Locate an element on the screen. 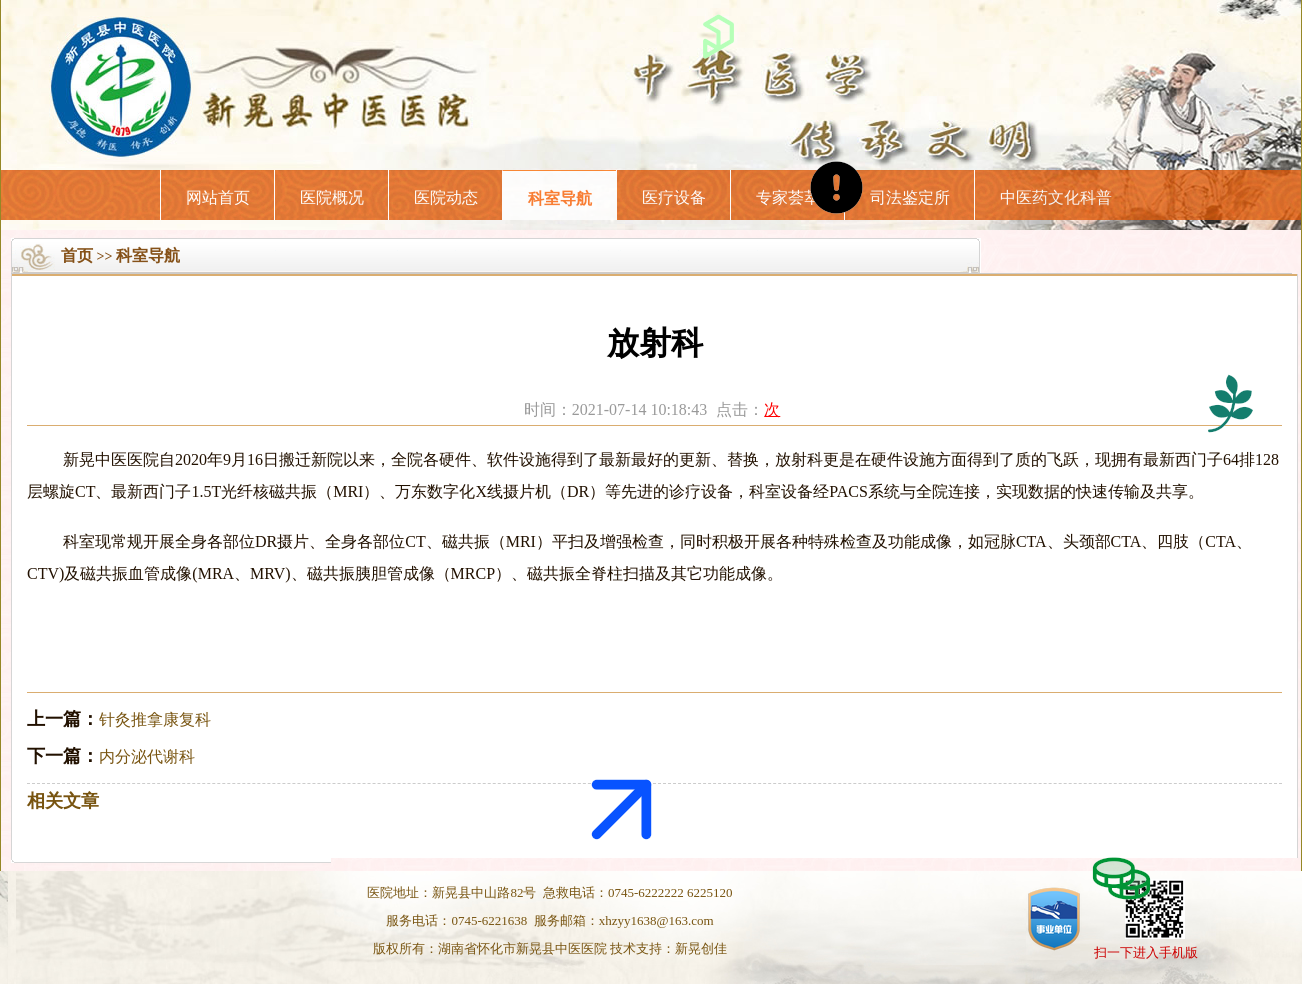  open Printables 3D printing community is located at coordinates (718, 36).